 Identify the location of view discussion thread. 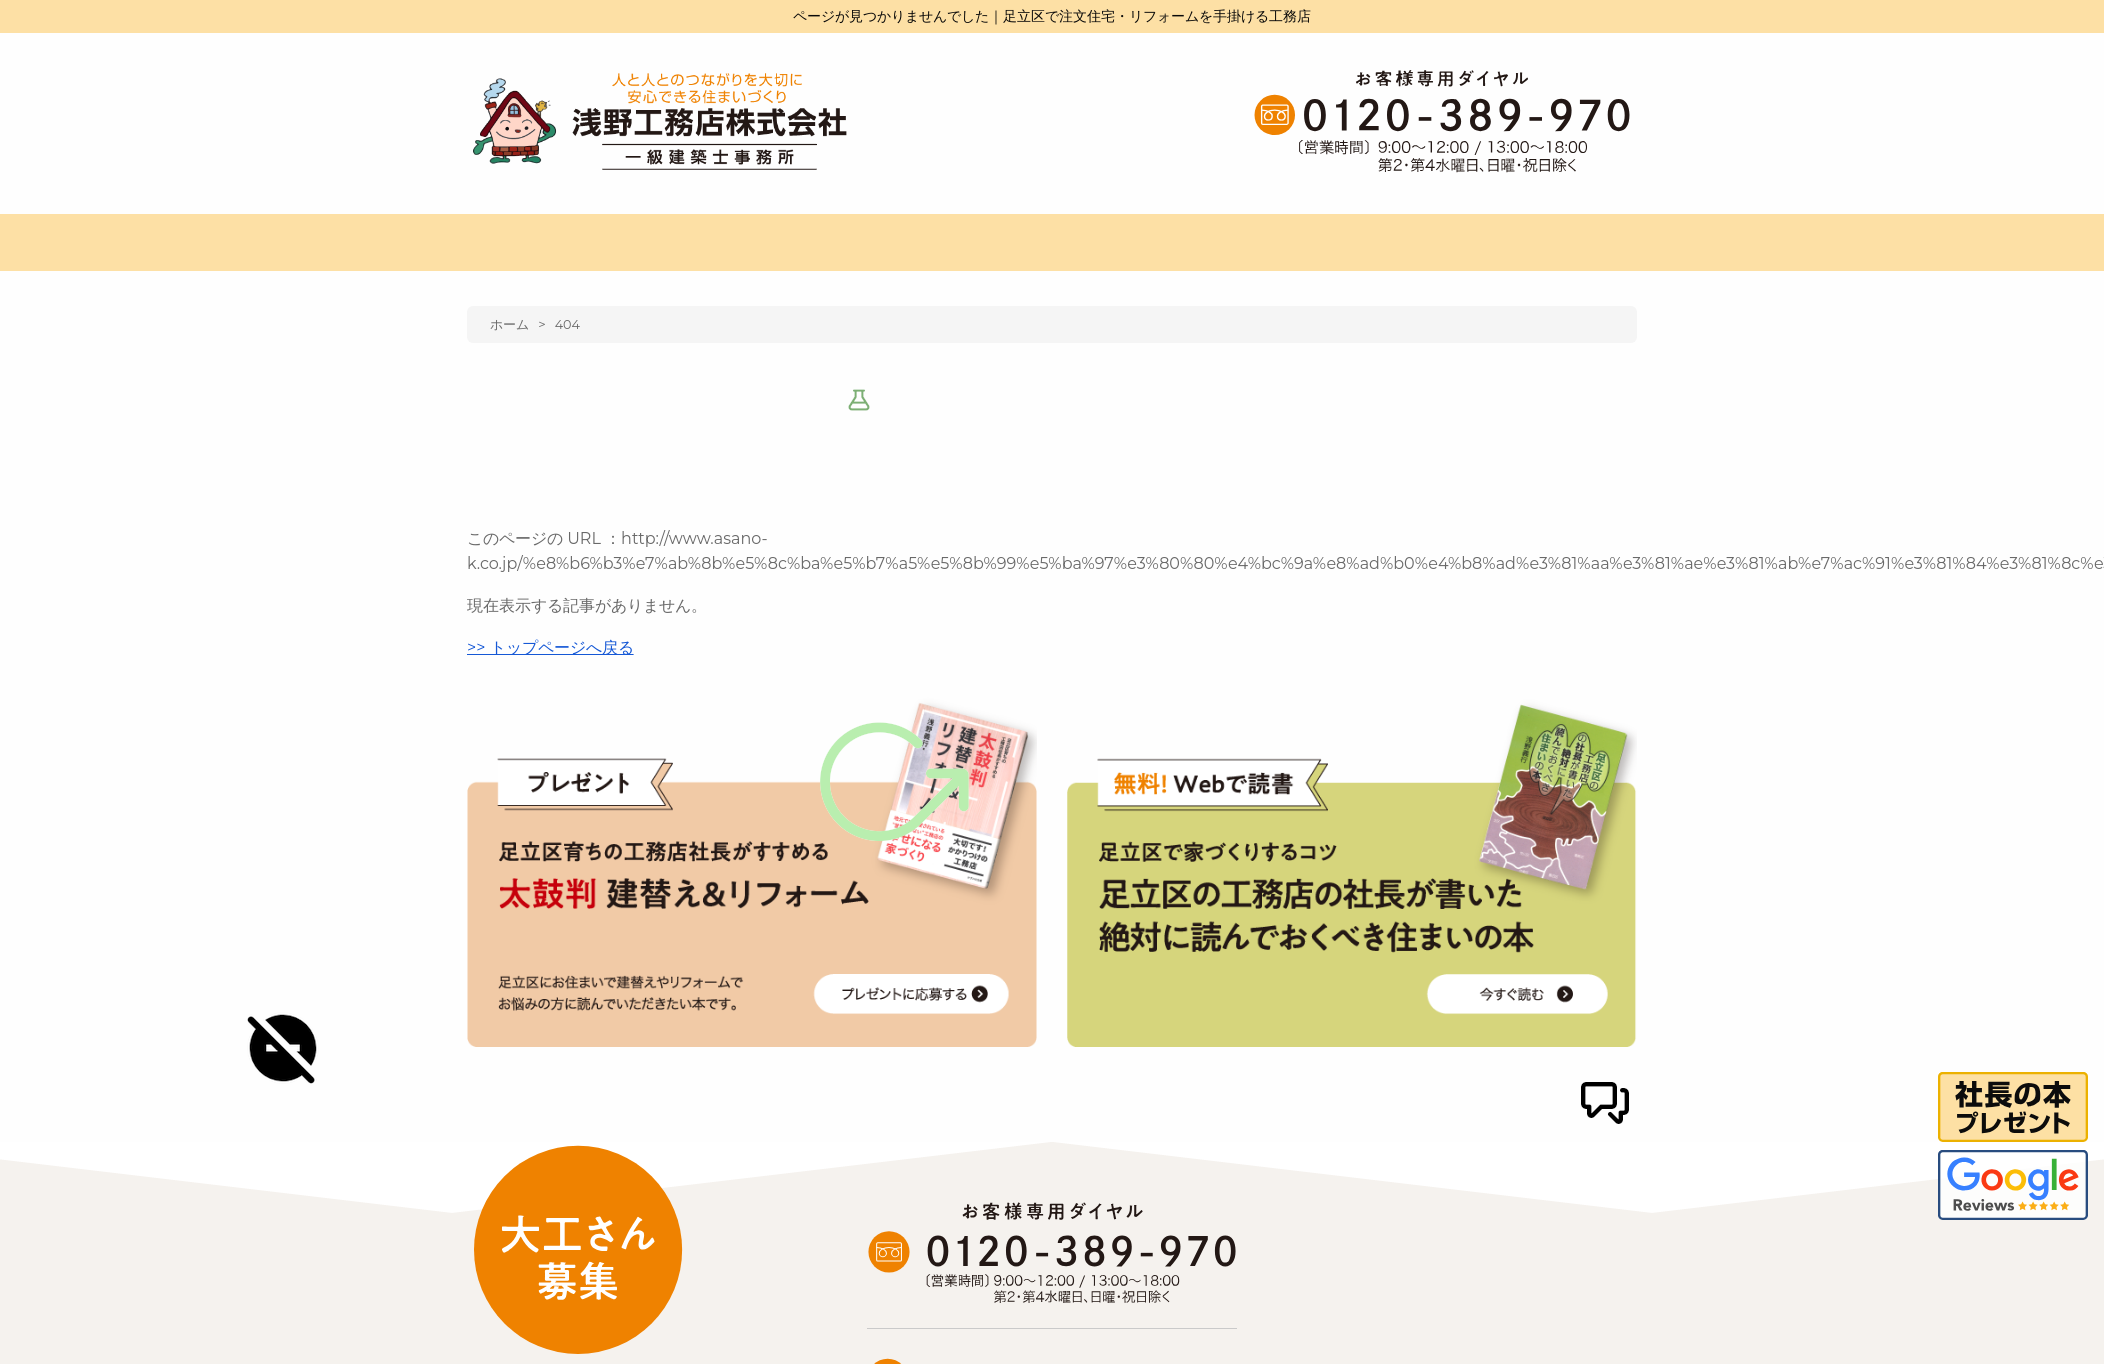
(1605, 1103).